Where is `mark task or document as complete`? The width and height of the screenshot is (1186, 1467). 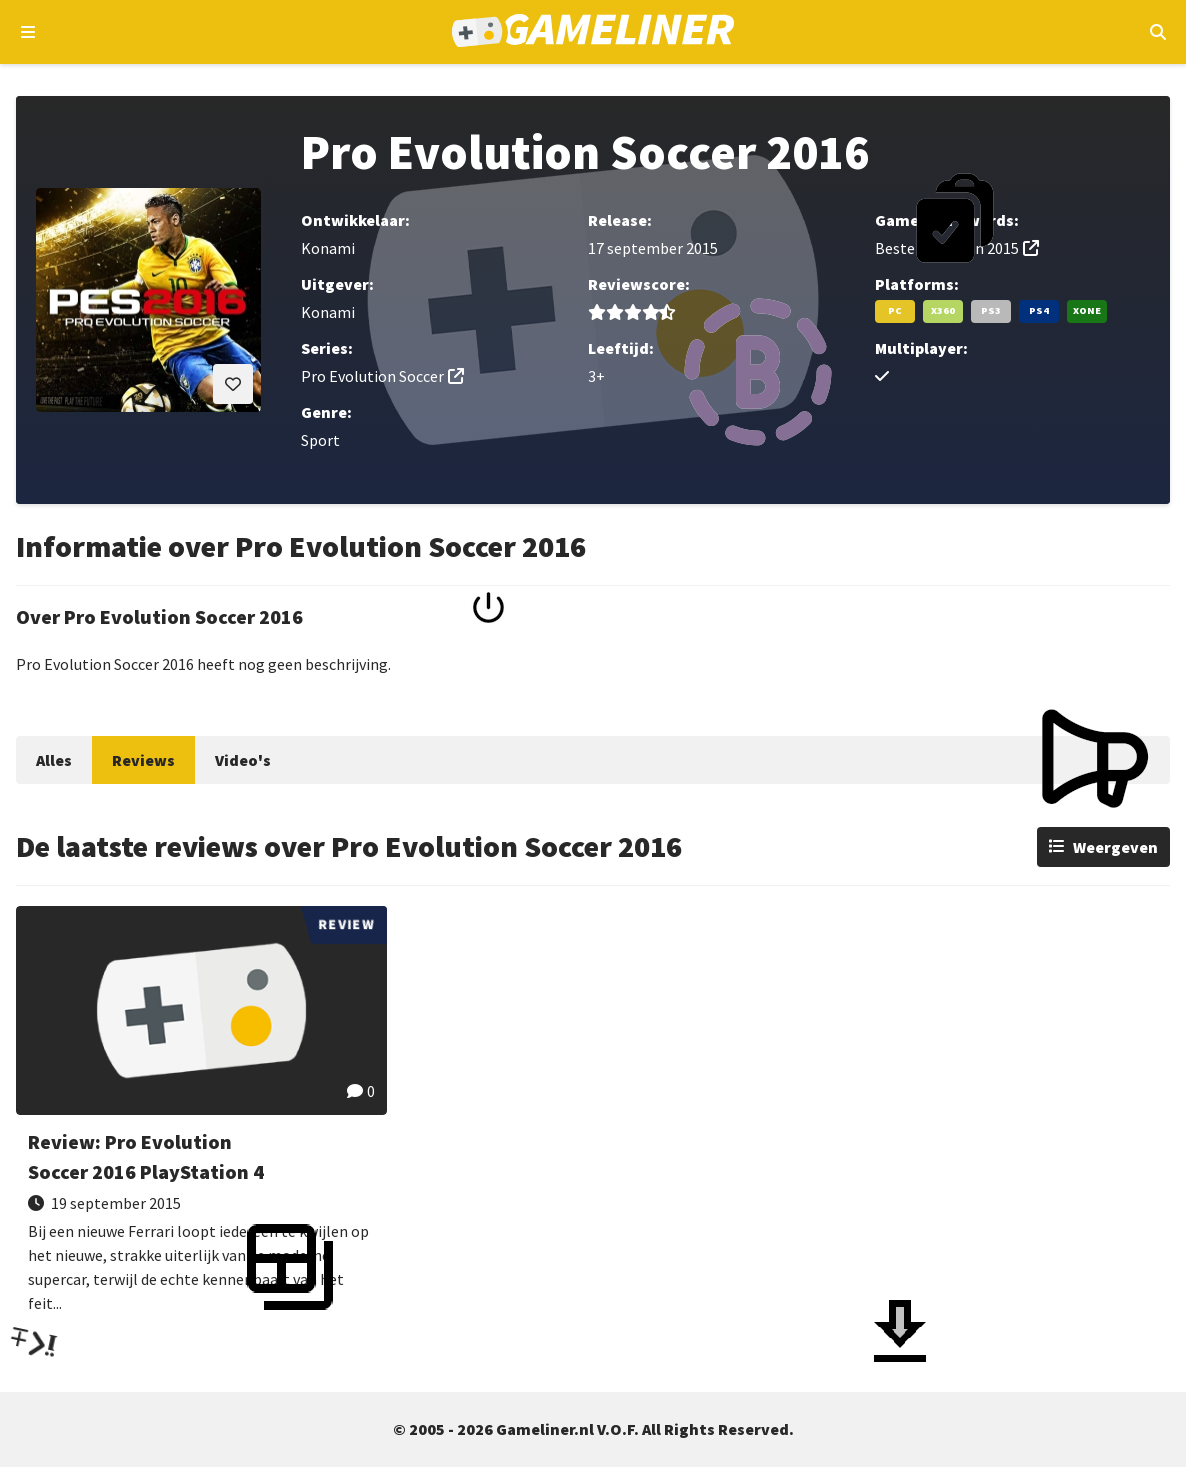 mark task or document as complete is located at coordinates (955, 218).